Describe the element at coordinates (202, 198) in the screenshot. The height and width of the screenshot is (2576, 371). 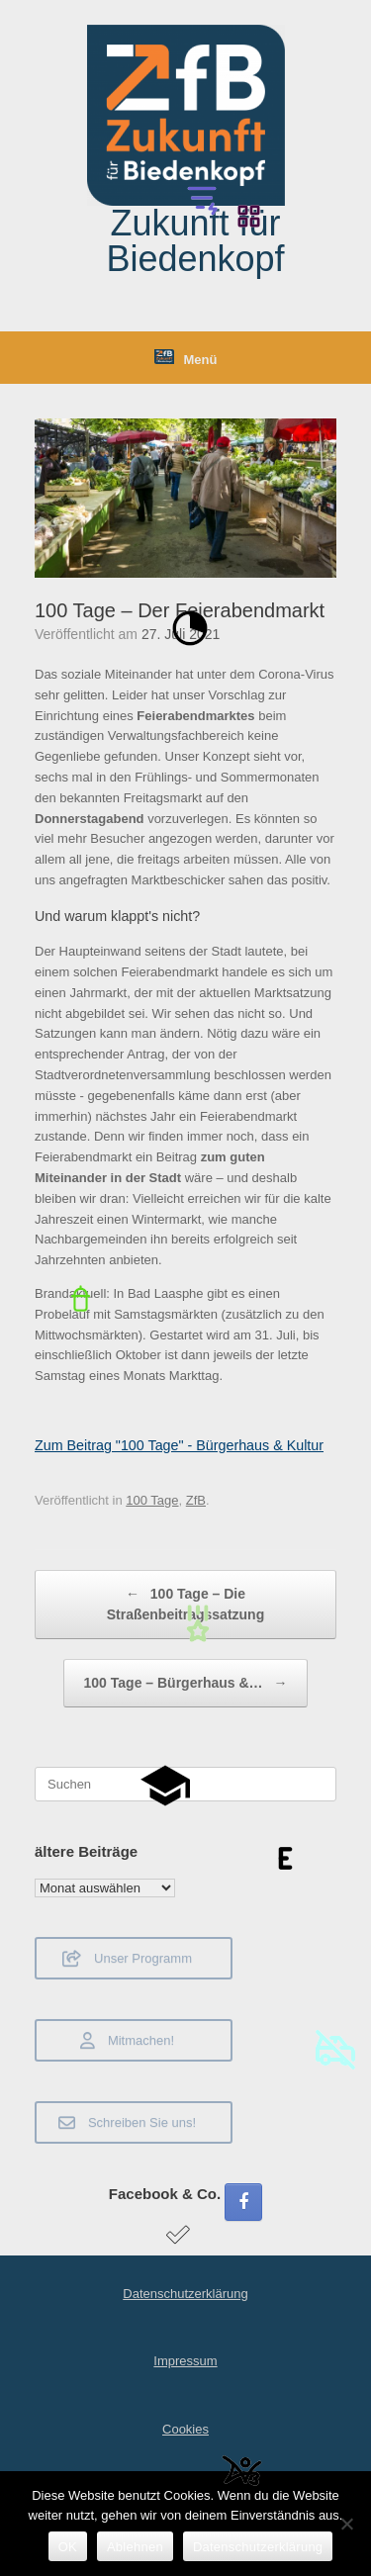
I see `apply quick filter settings` at that location.